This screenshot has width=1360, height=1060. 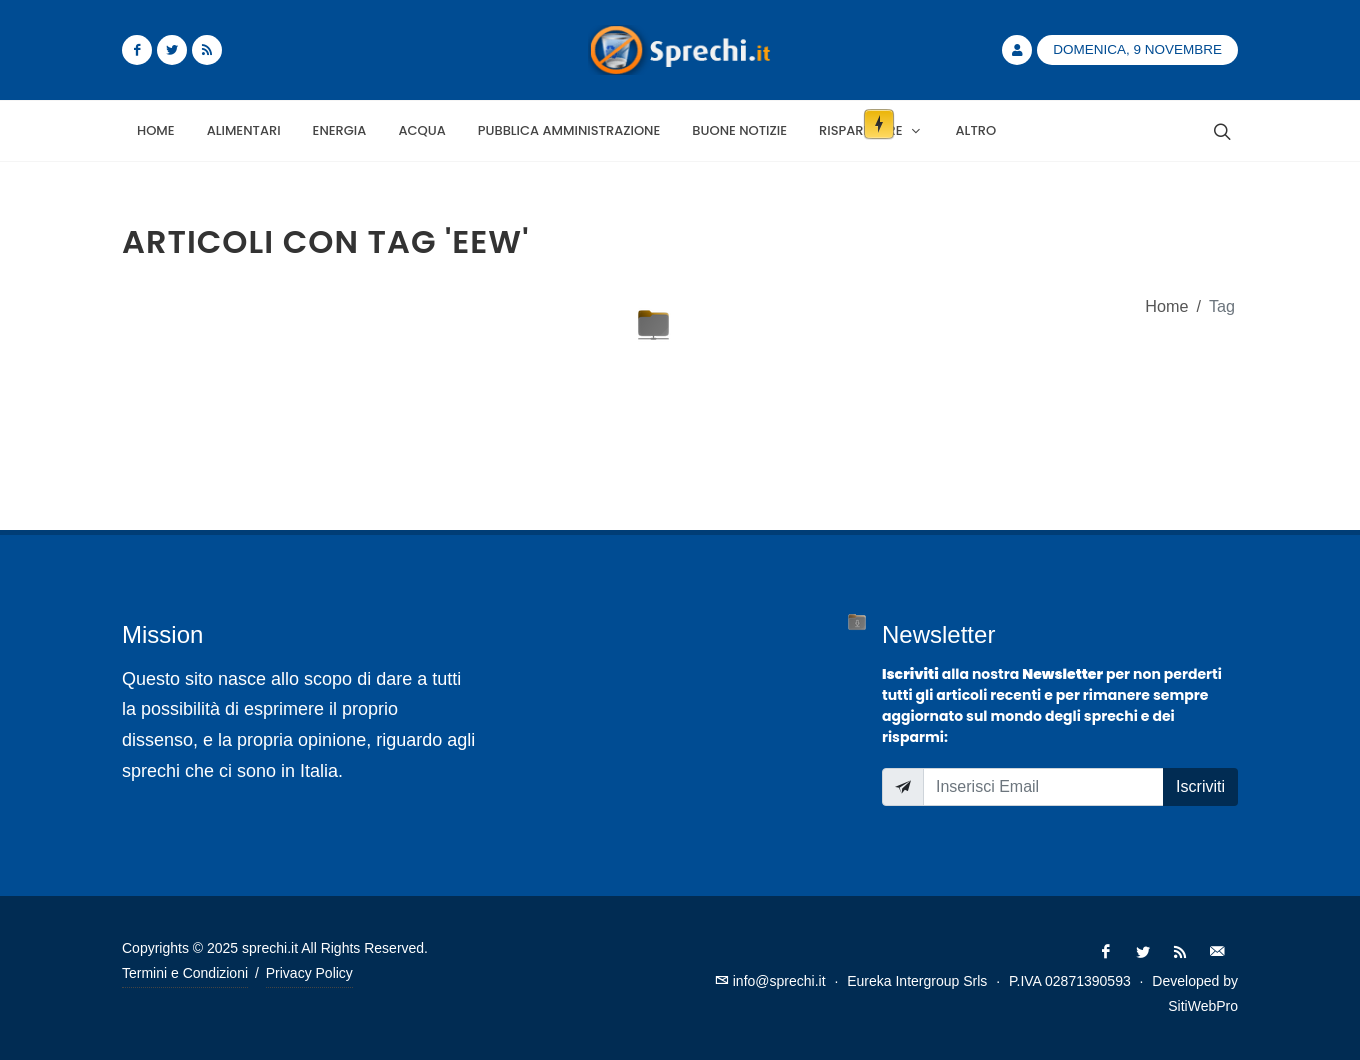 I want to click on access a remote or network folder, so click(x=653, y=324).